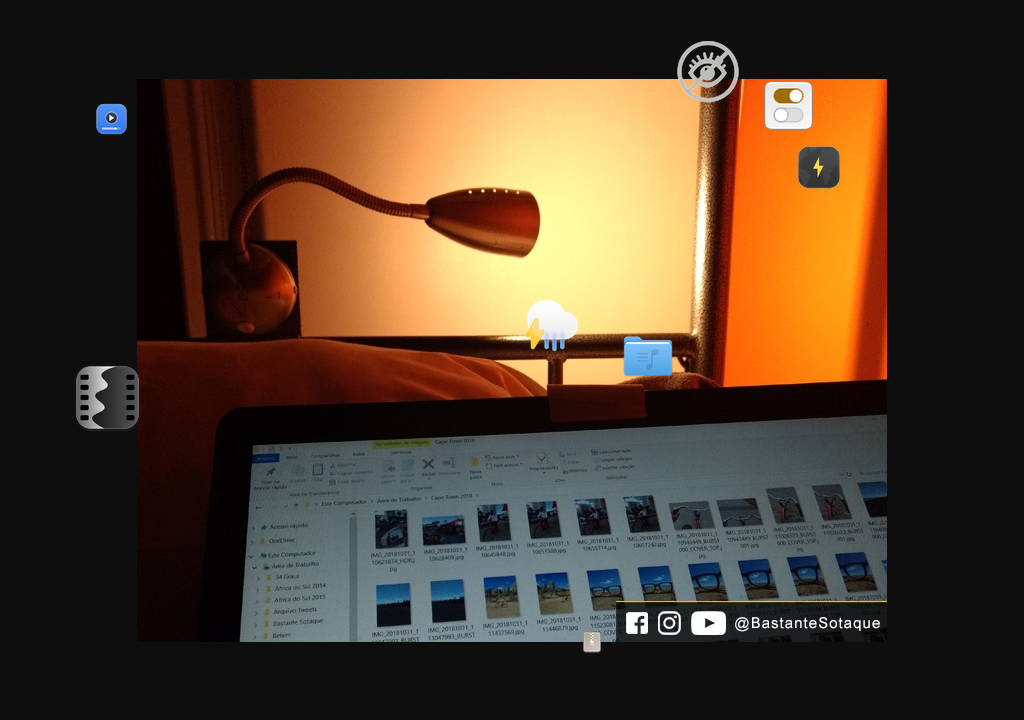 The height and width of the screenshot is (720, 1024). Describe the element at coordinates (551, 325) in the screenshot. I see `indicates stormy weather conditions` at that location.